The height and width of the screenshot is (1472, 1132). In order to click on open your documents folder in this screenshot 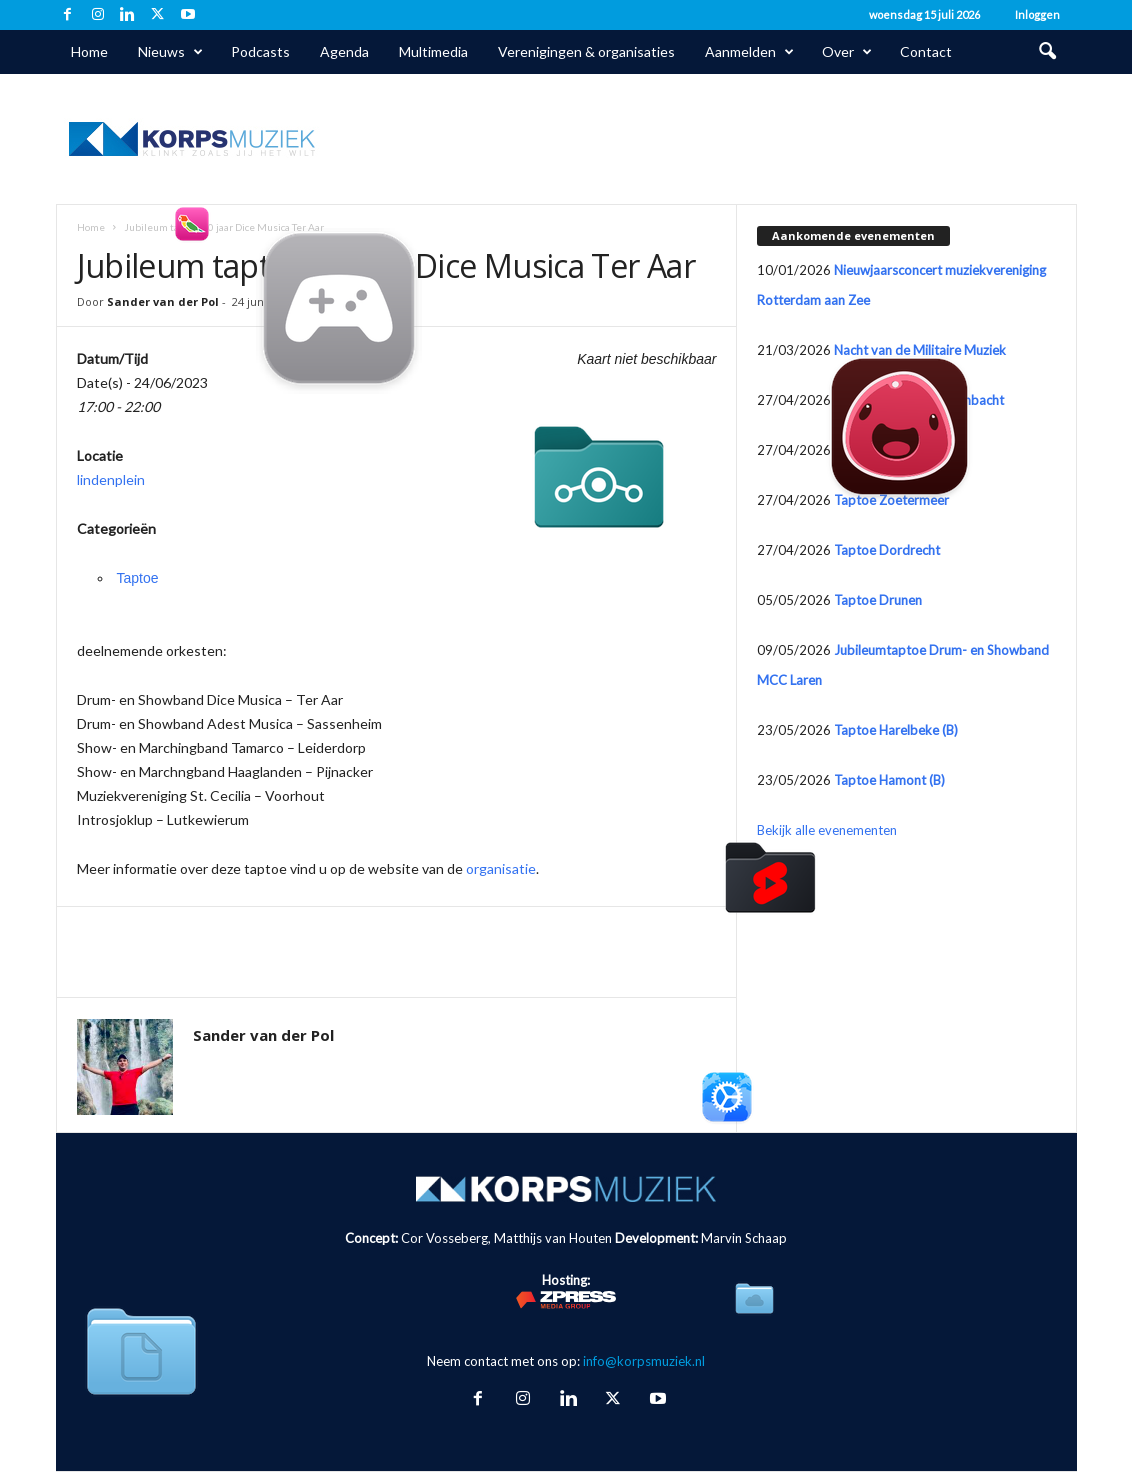, I will do `click(141, 1351)`.